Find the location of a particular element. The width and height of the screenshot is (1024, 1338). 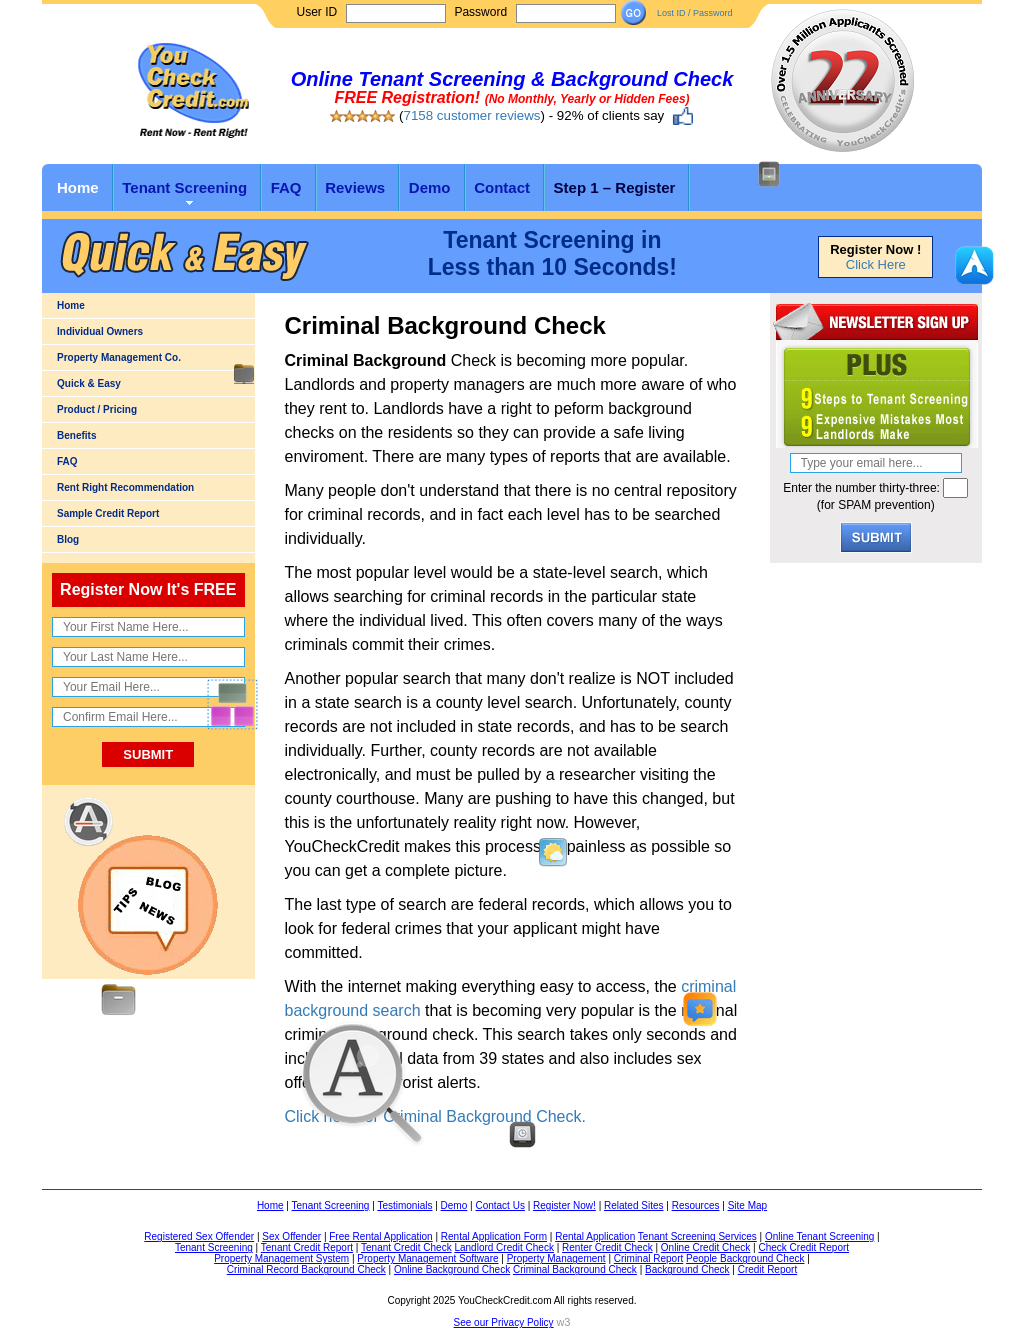

open the file manager is located at coordinates (118, 999).